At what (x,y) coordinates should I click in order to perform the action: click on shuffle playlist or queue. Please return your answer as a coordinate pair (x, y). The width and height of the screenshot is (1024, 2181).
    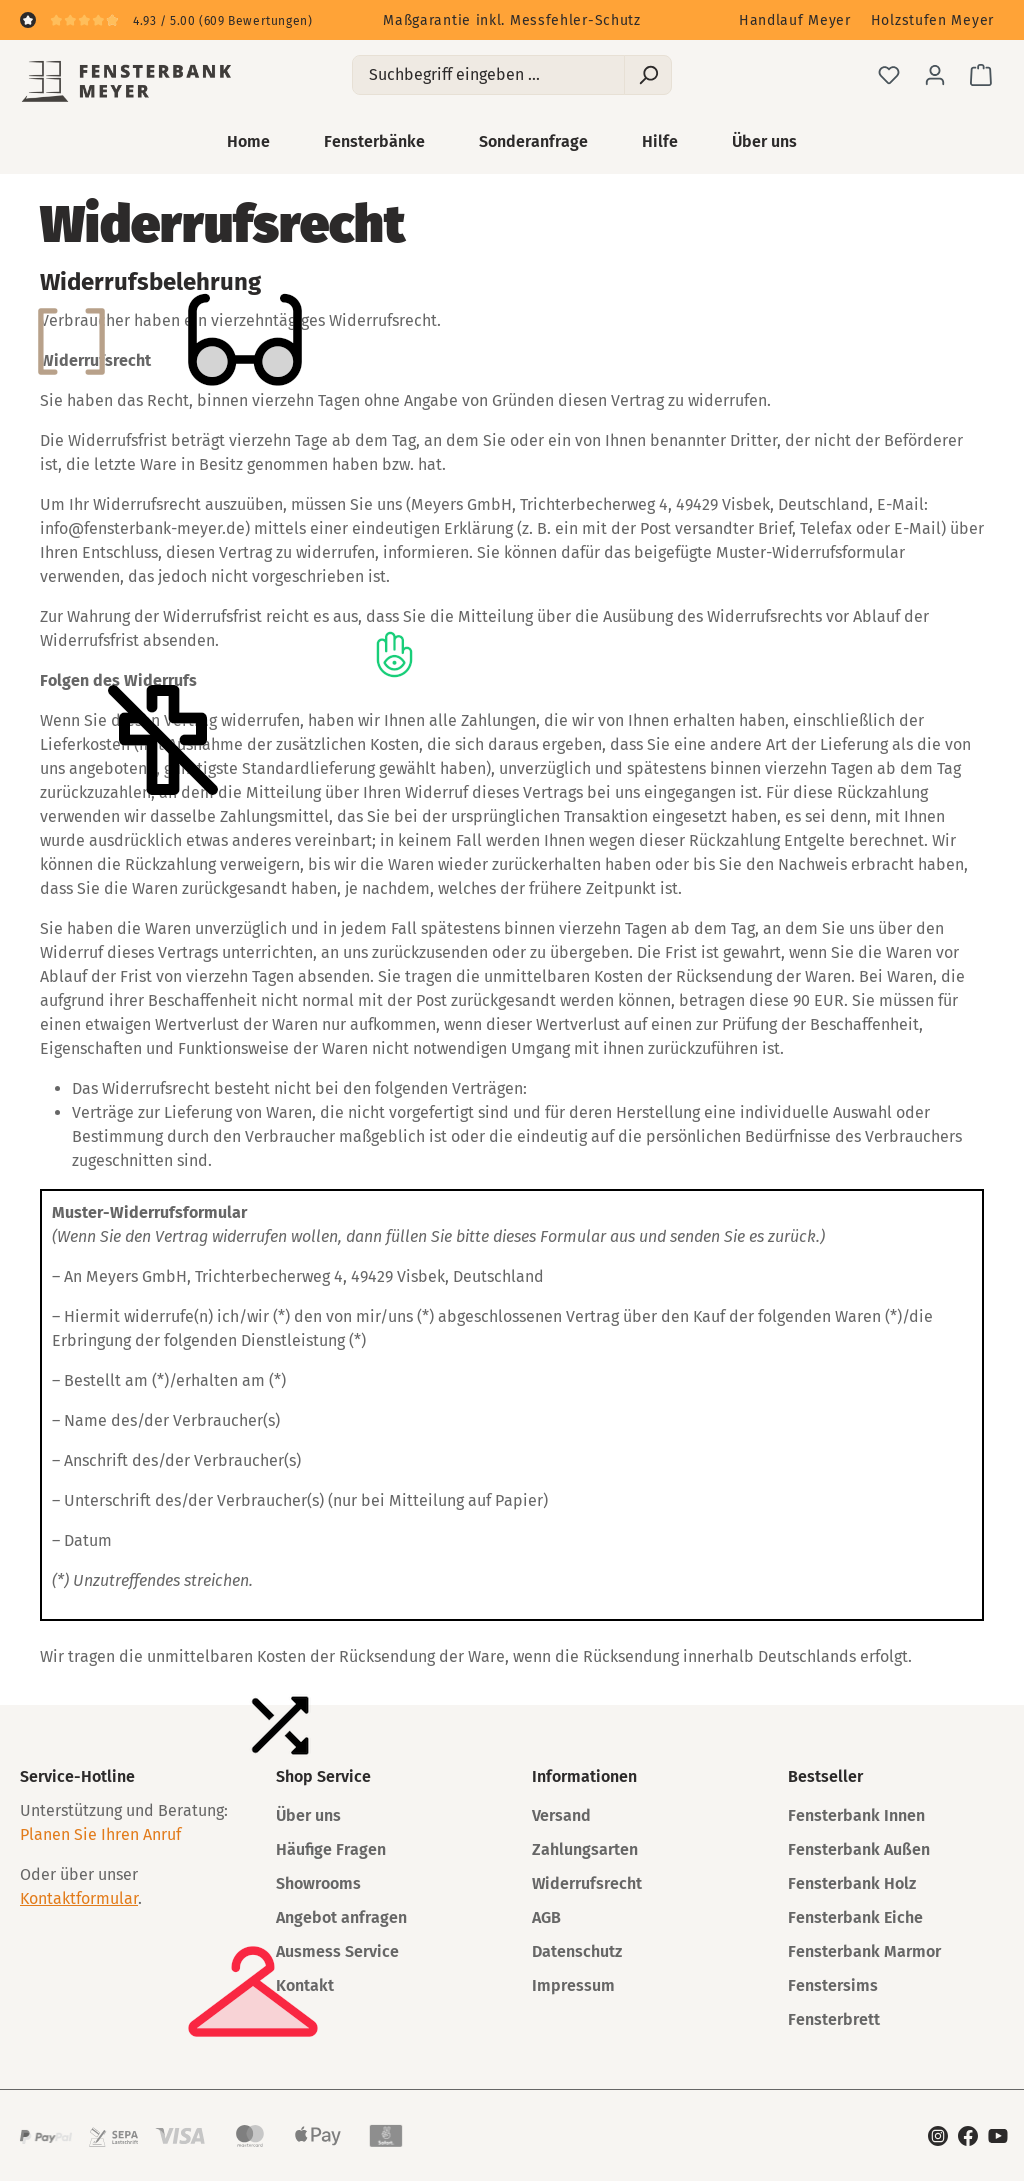
    Looking at the image, I should click on (279, 1725).